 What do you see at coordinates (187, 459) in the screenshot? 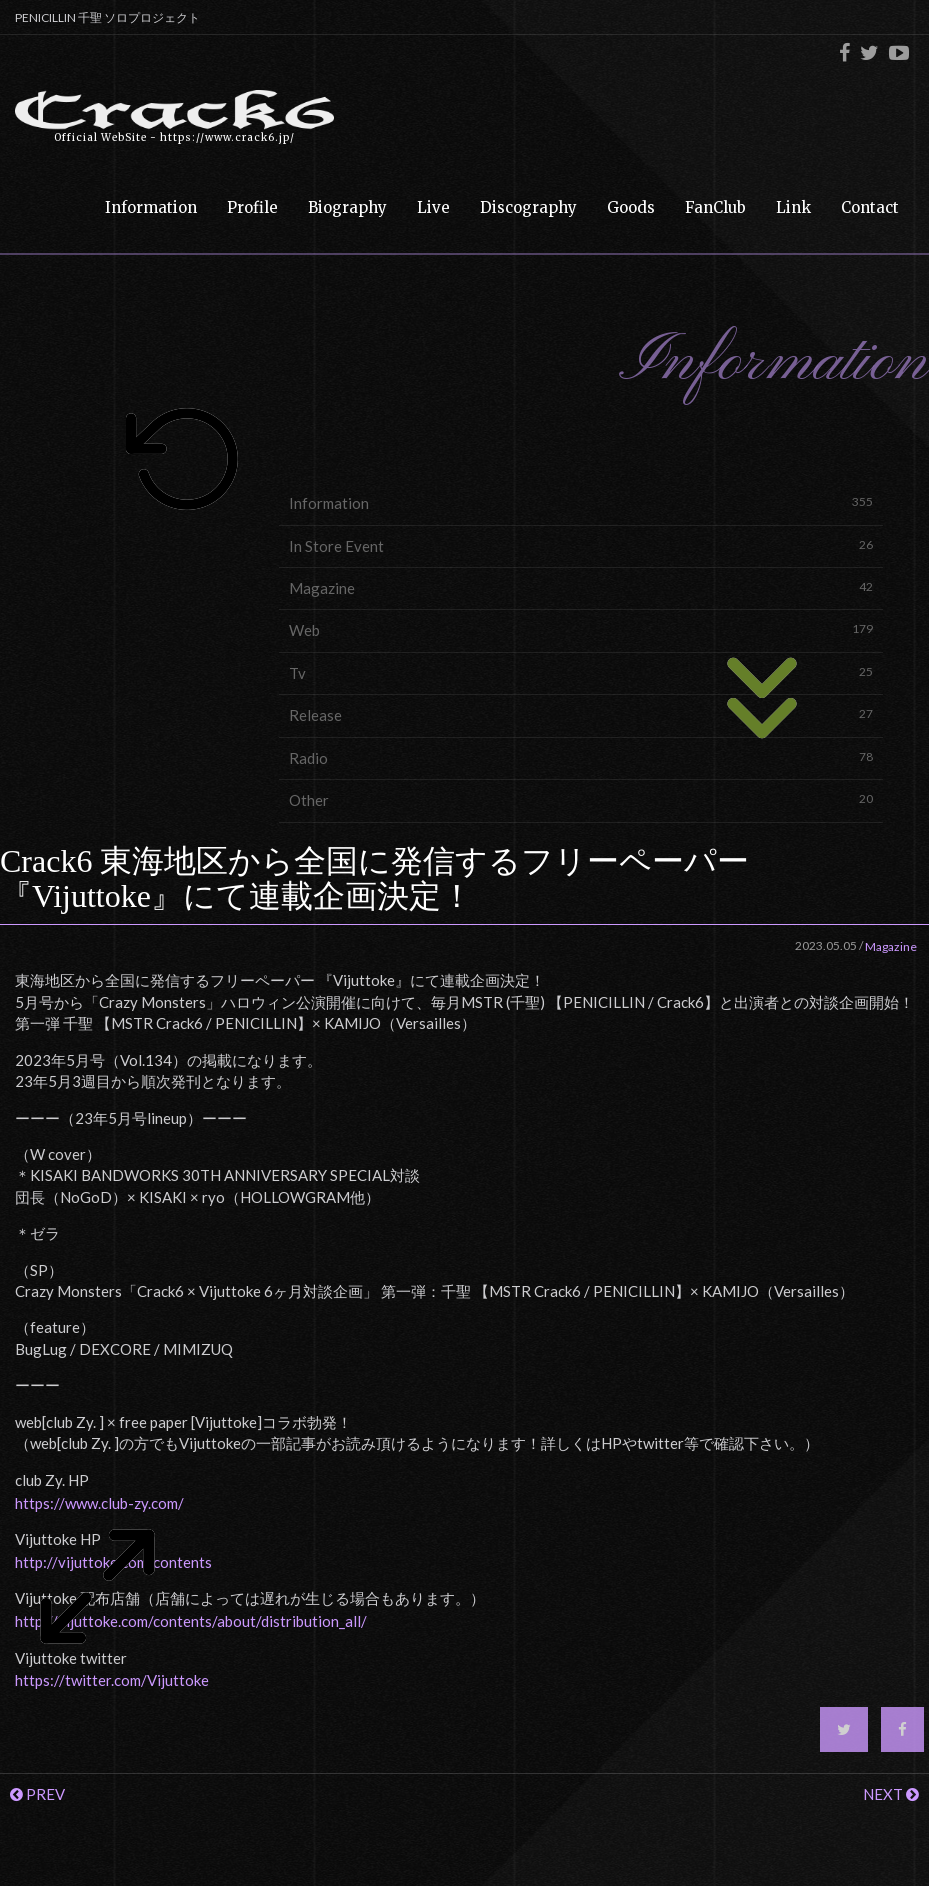
I see `undo last action` at bounding box center [187, 459].